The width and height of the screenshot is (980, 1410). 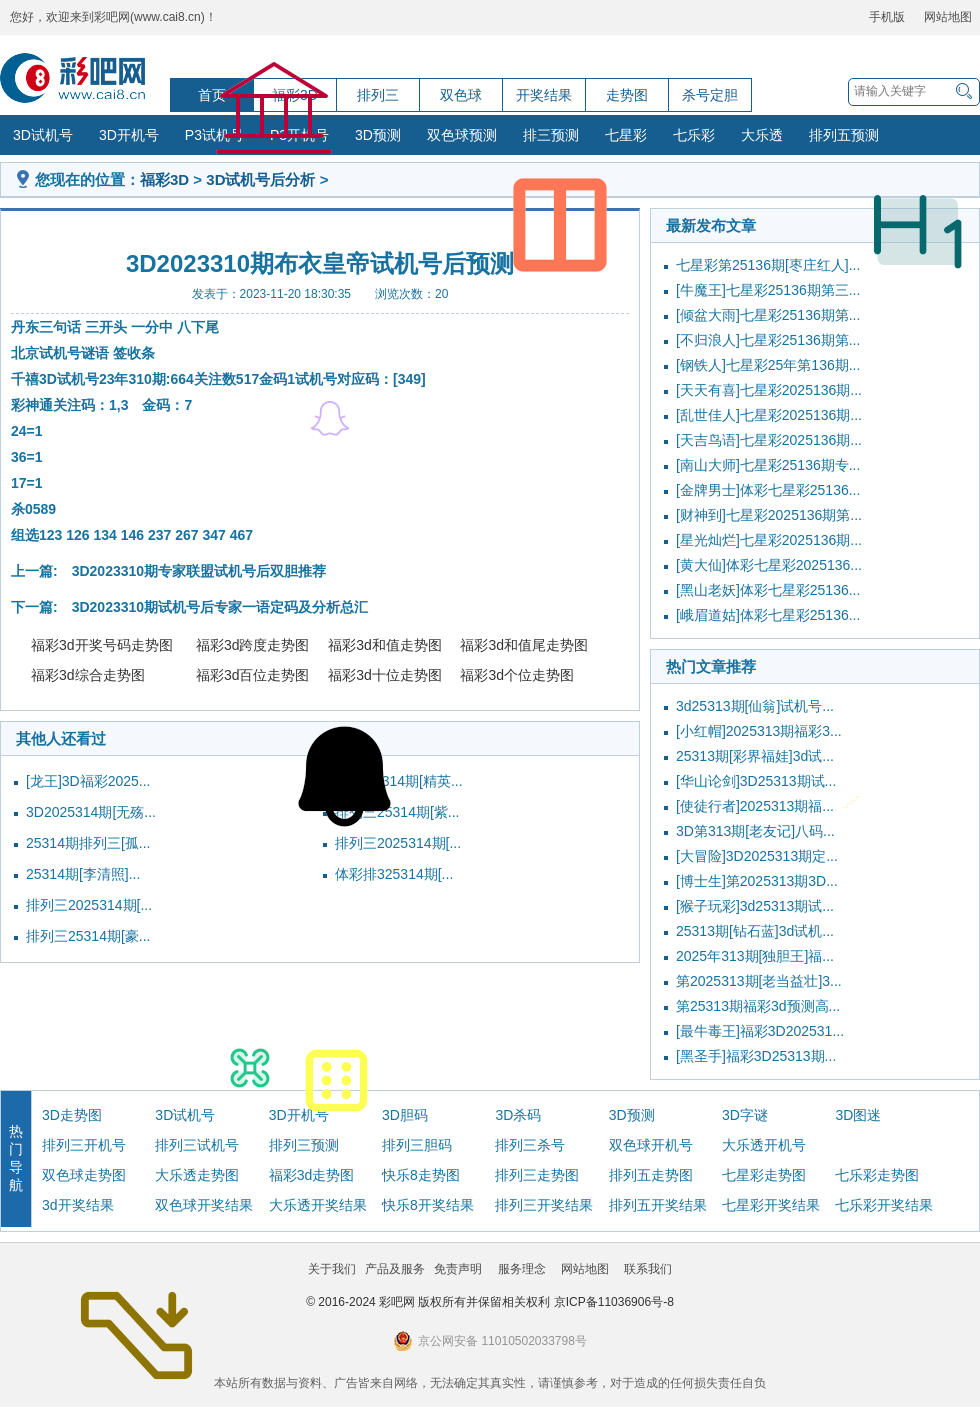 I want to click on access banking or financial services, so click(x=274, y=112).